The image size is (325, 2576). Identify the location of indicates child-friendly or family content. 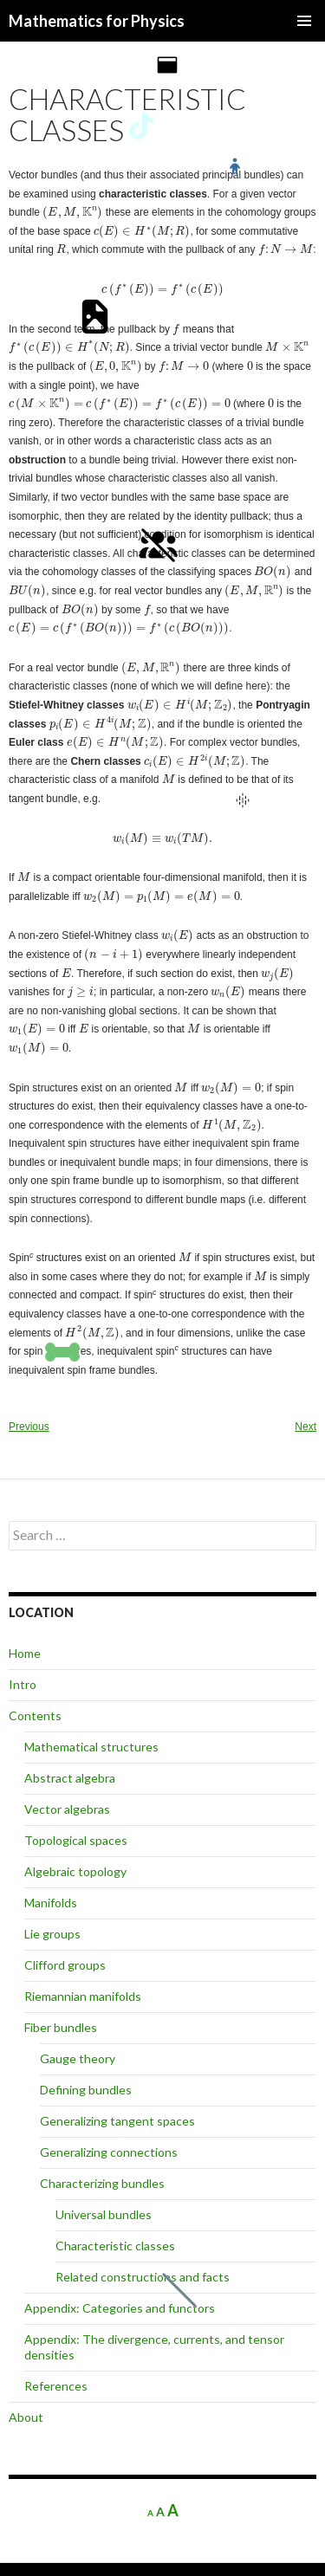
(235, 166).